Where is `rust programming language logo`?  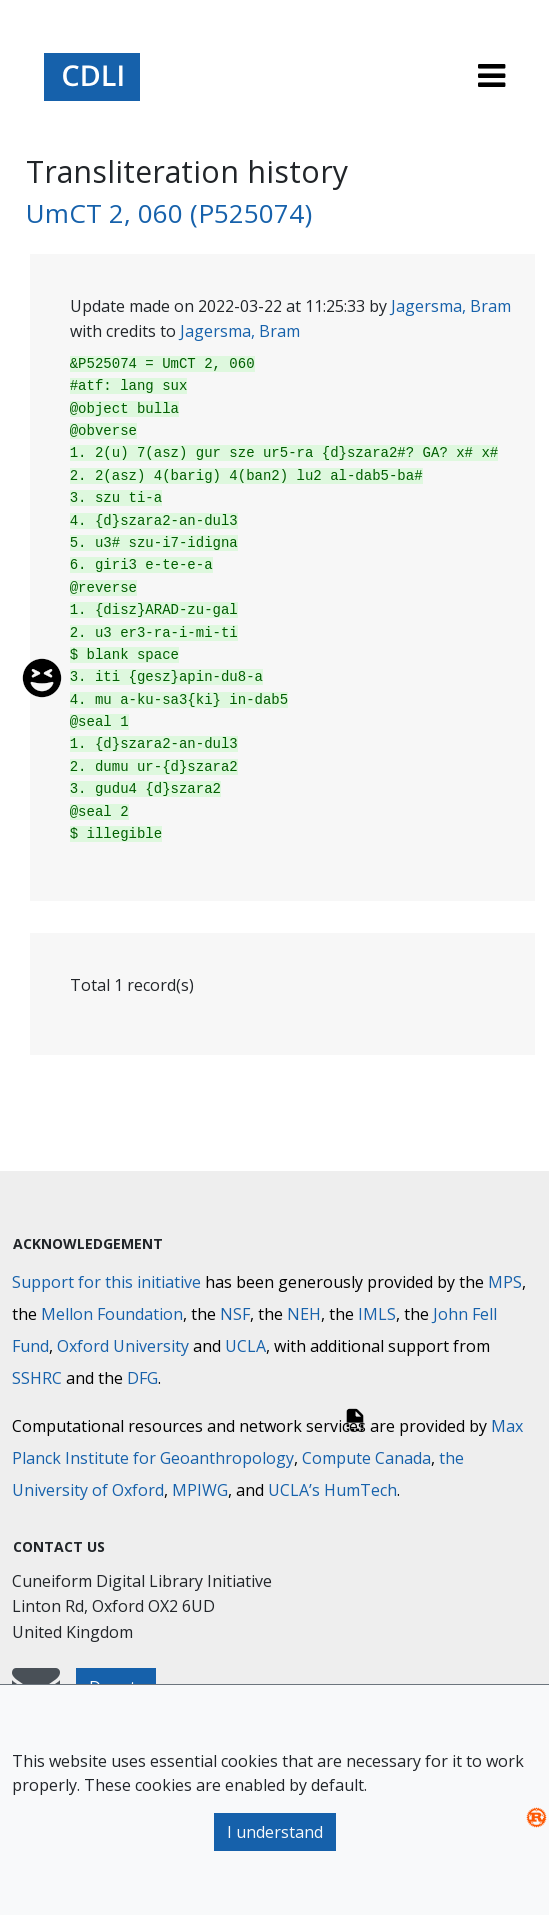
rust programming language logo is located at coordinates (536, 1817).